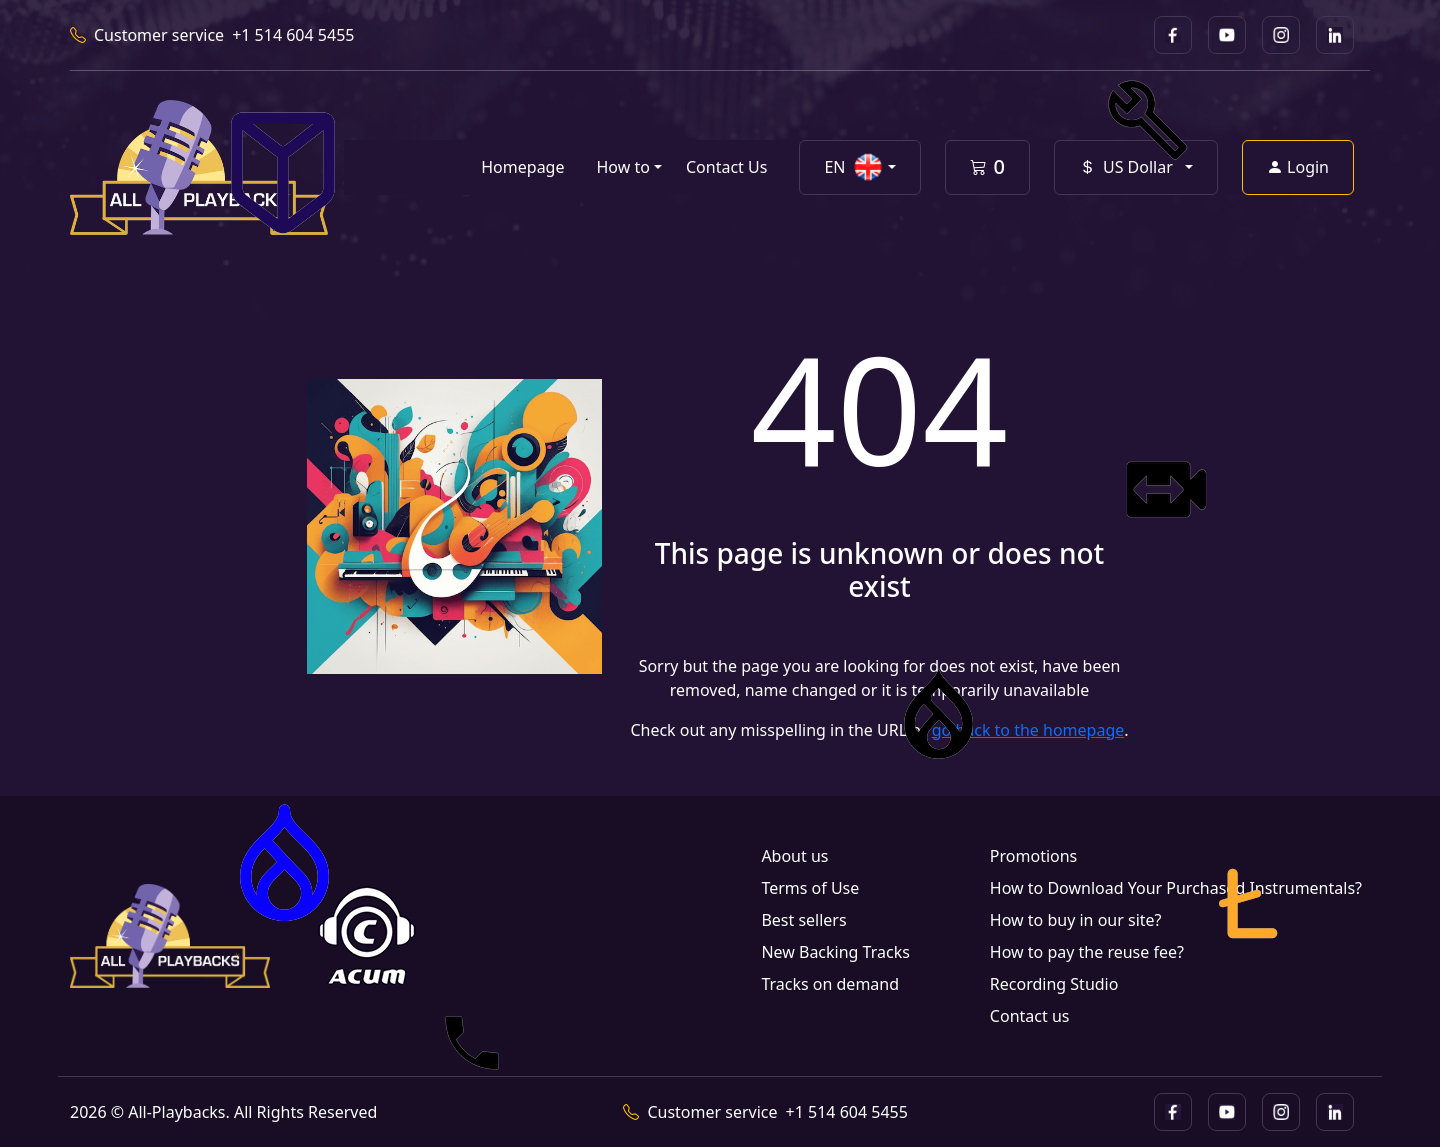 This screenshot has height=1147, width=1440. What do you see at coordinates (938, 713) in the screenshot?
I see `drupal content management system logo` at bounding box center [938, 713].